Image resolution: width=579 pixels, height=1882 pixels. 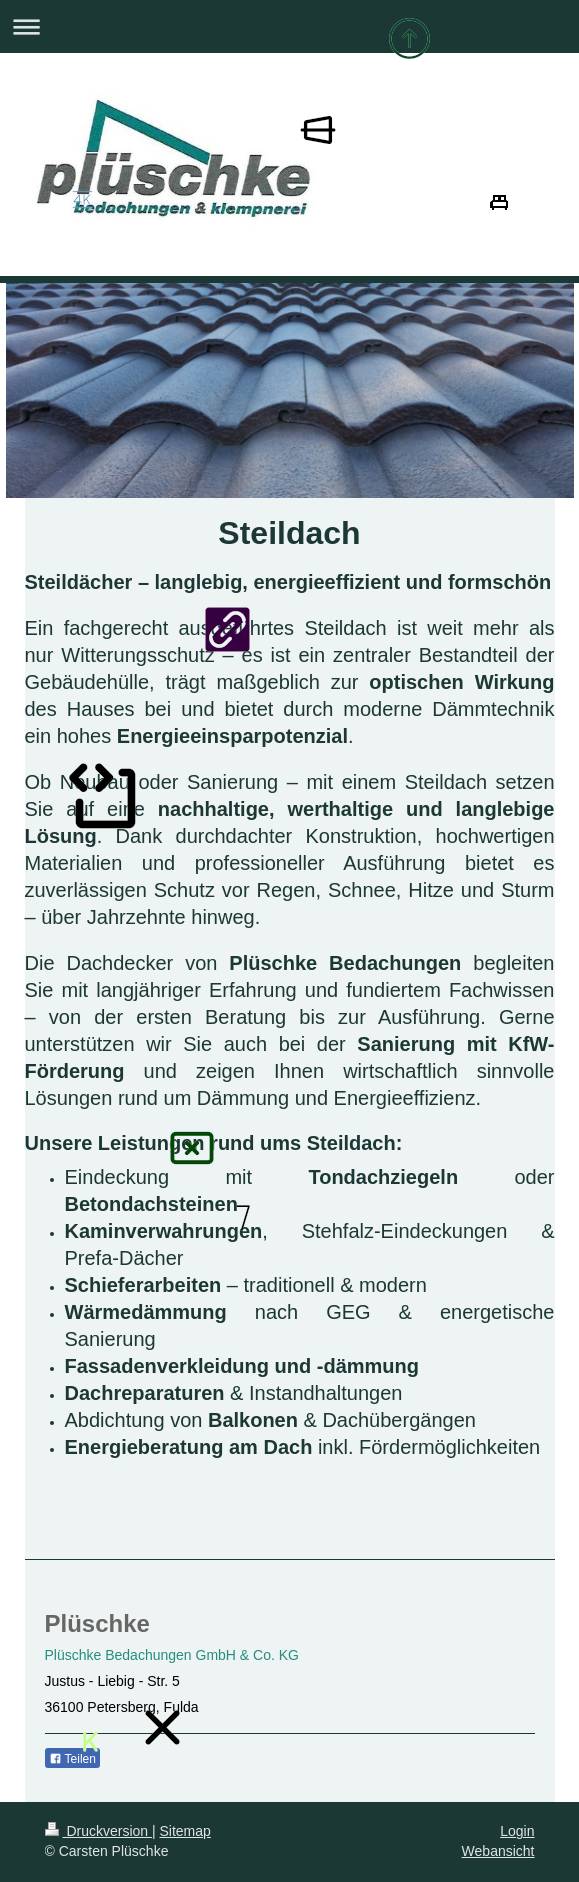 What do you see at coordinates (227, 629) in the screenshot?
I see `copy link to clipboard` at bounding box center [227, 629].